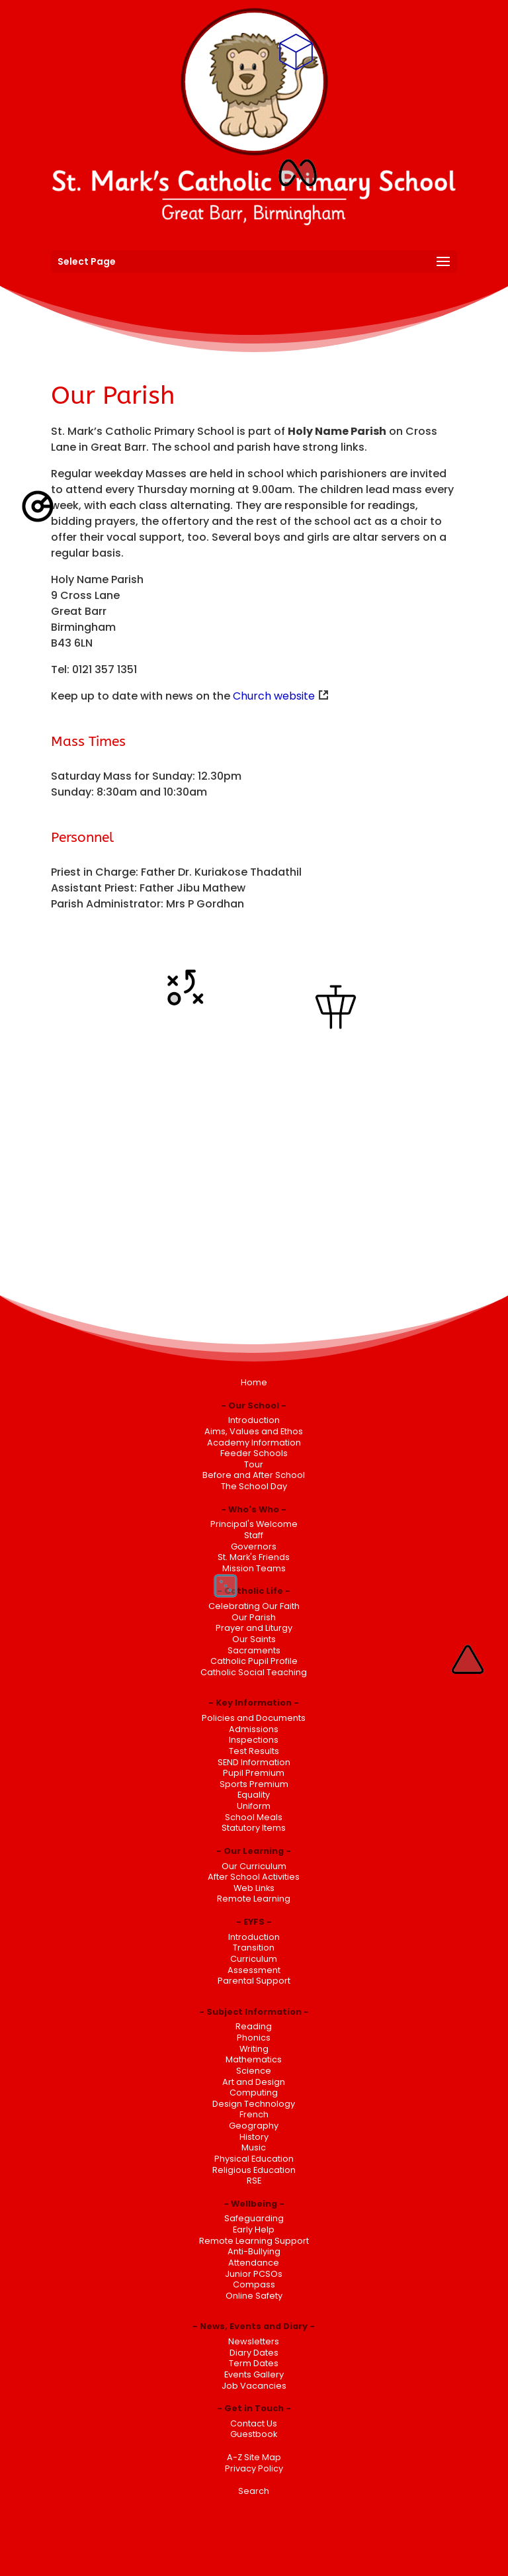 This screenshot has height=2576, width=508. Describe the element at coordinates (298, 173) in the screenshot. I see `Meta company logo` at that location.